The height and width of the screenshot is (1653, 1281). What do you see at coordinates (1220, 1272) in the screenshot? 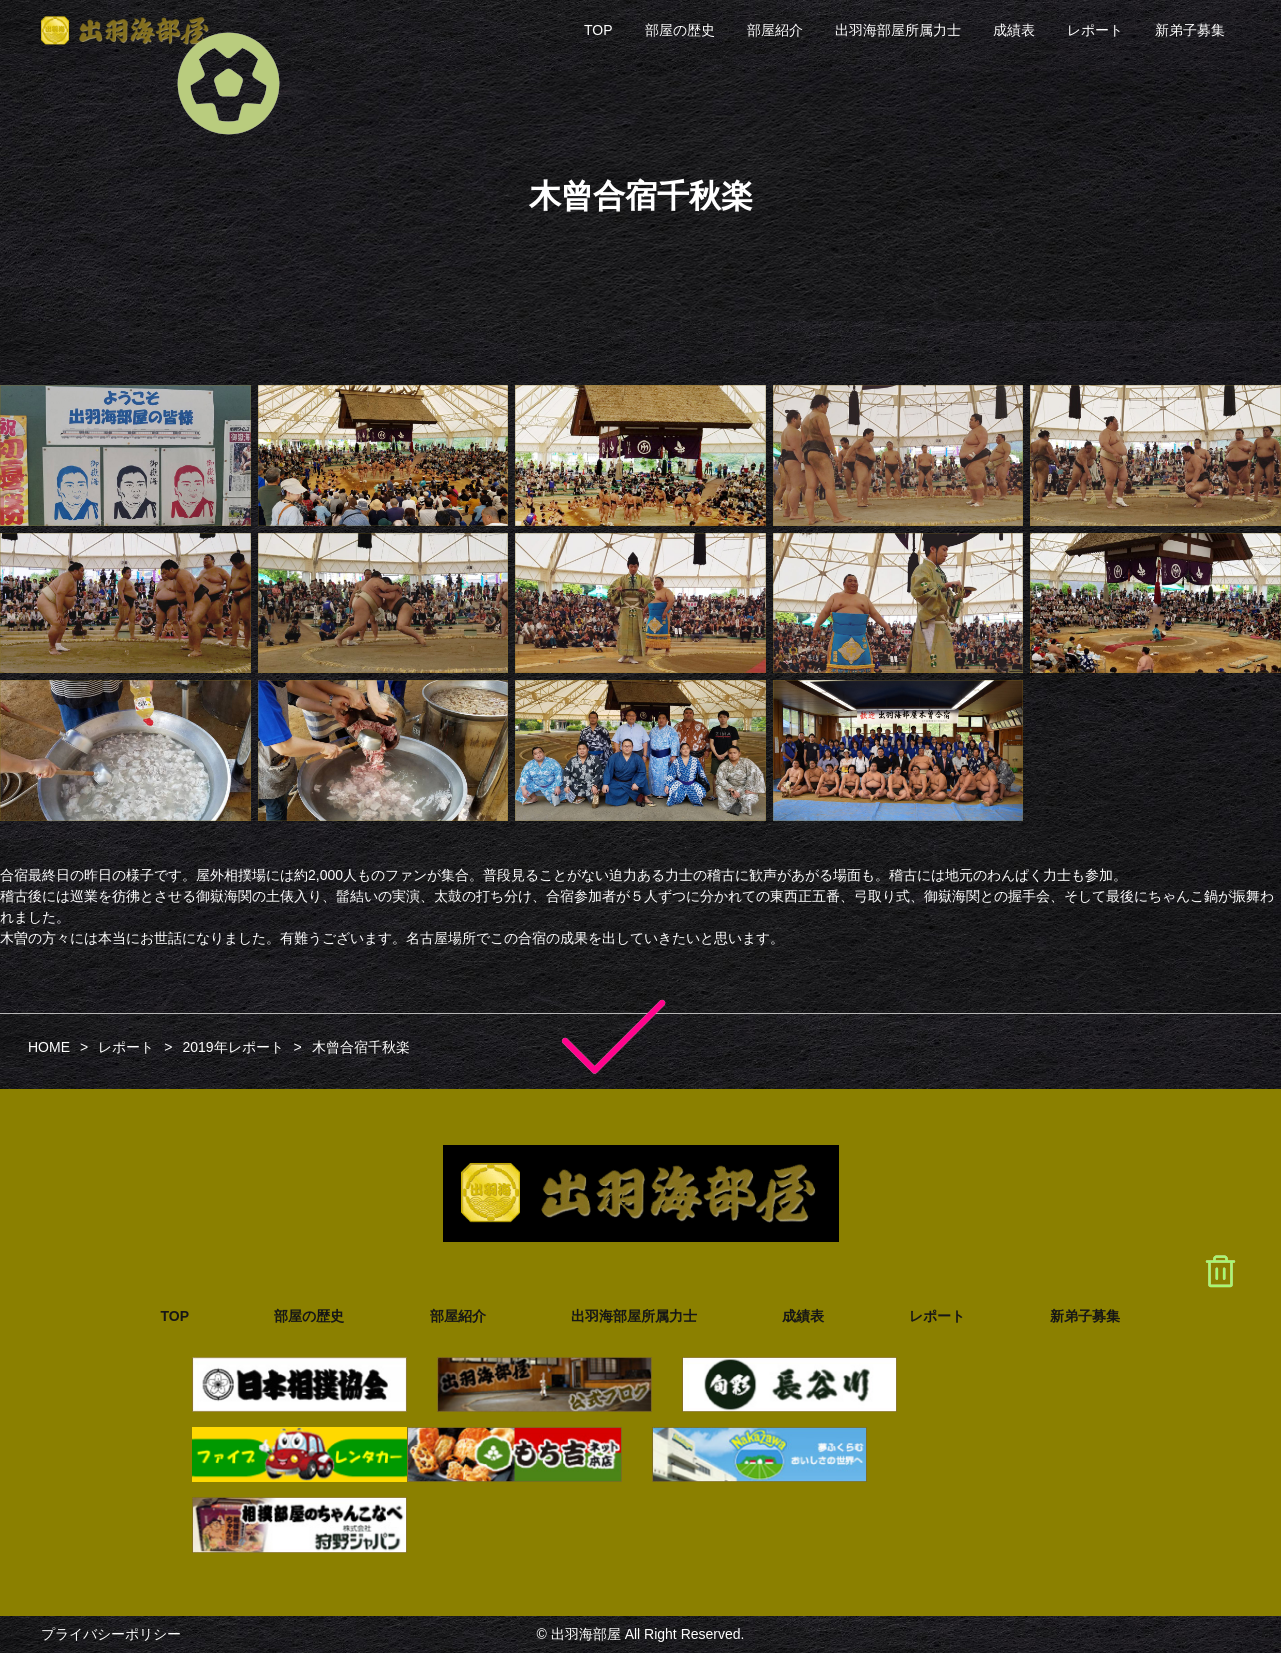
I see `delete this item` at bounding box center [1220, 1272].